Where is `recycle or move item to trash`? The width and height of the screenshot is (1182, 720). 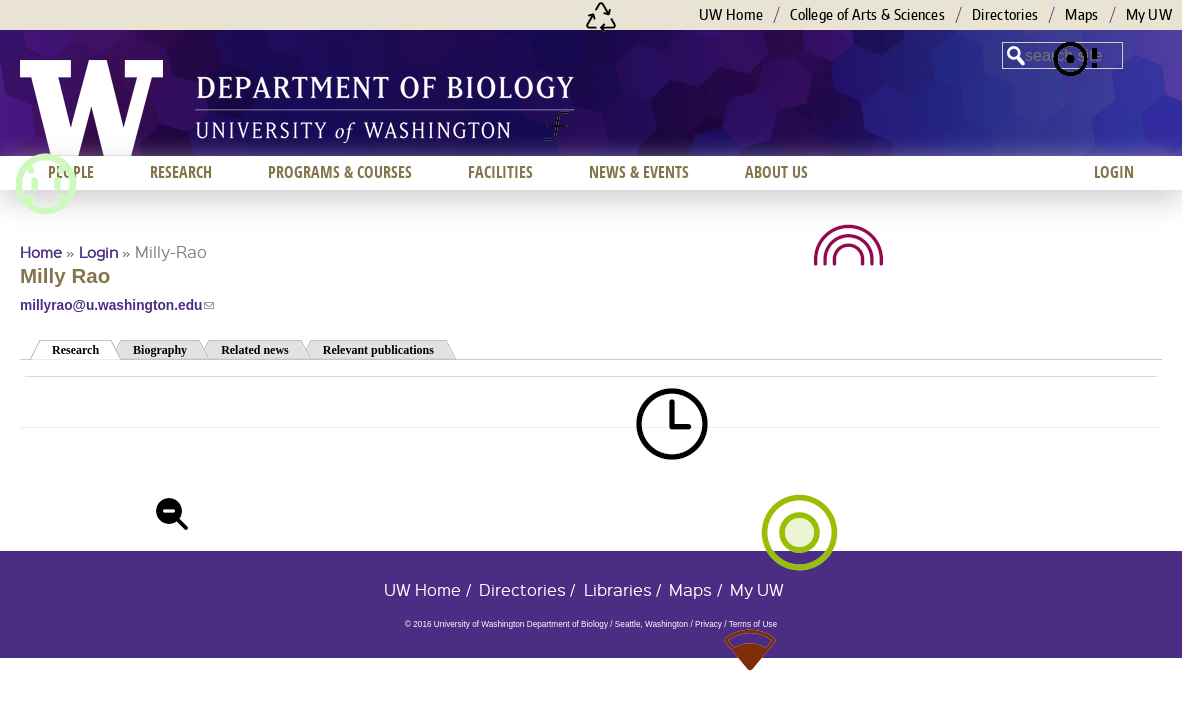 recycle or move item to trash is located at coordinates (601, 17).